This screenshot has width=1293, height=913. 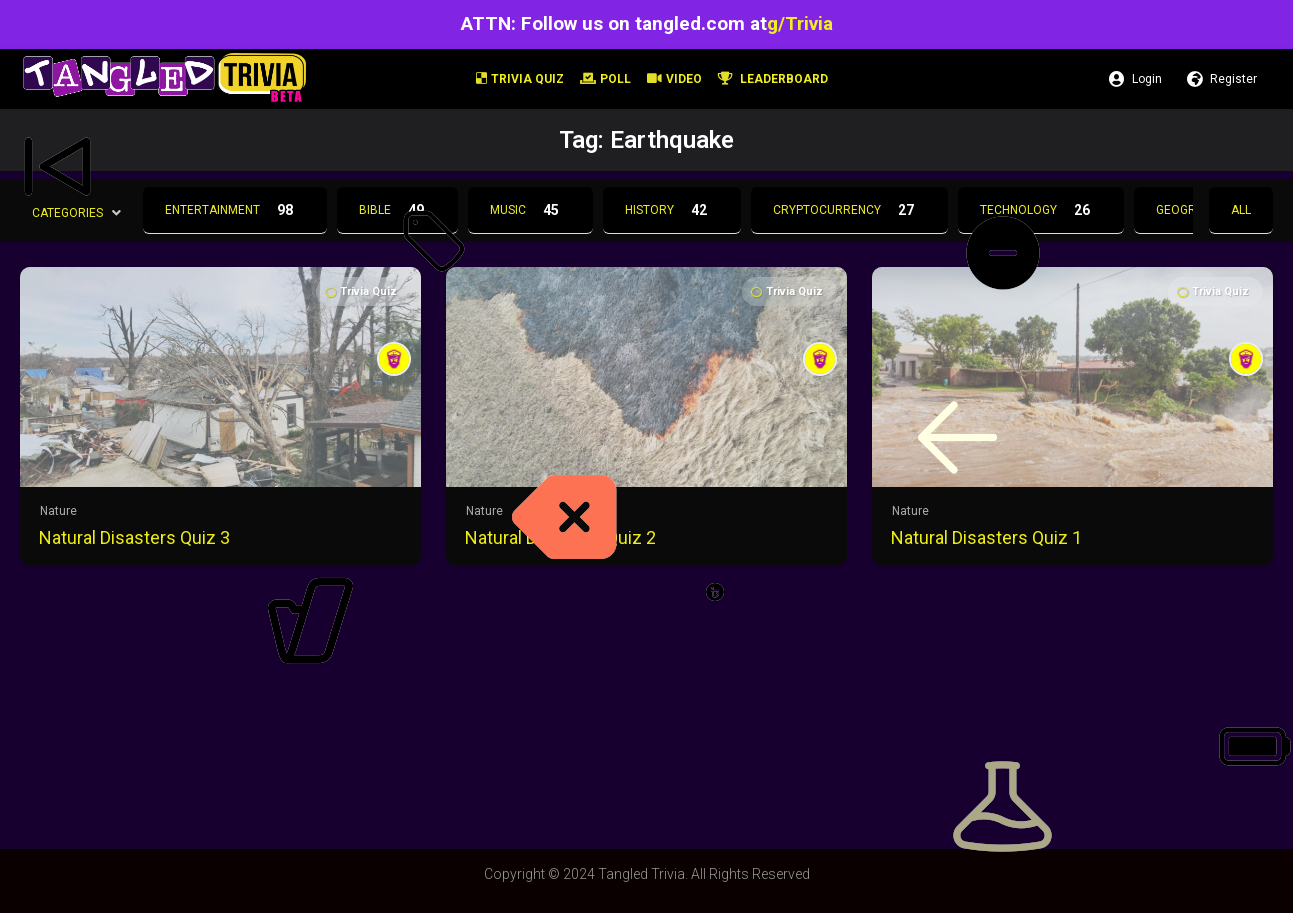 What do you see at coordinates (1255, 744) in the screenshot?
I see `indicates full battery charge` at bounding box center [1255, 744].